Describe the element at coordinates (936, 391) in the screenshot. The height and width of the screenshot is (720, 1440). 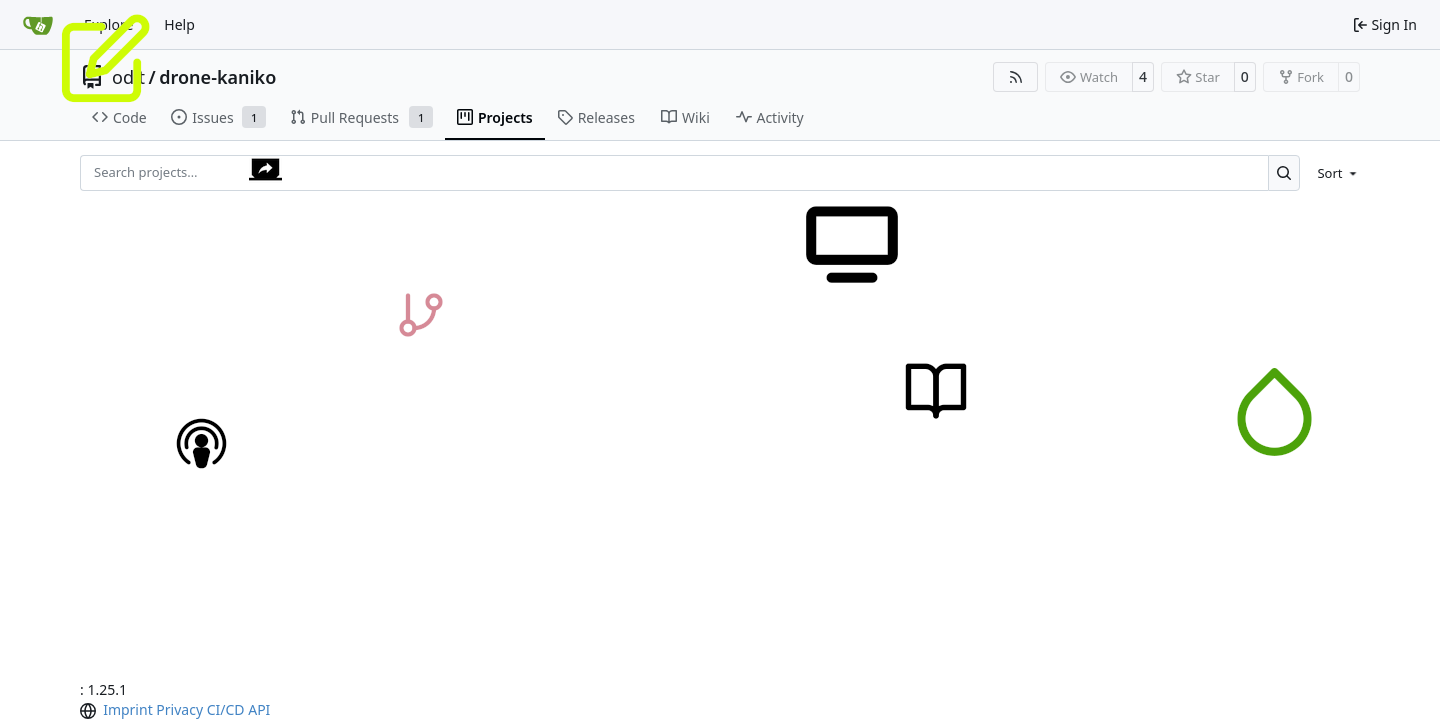
I see `open reading mode or e-reader` at that location.